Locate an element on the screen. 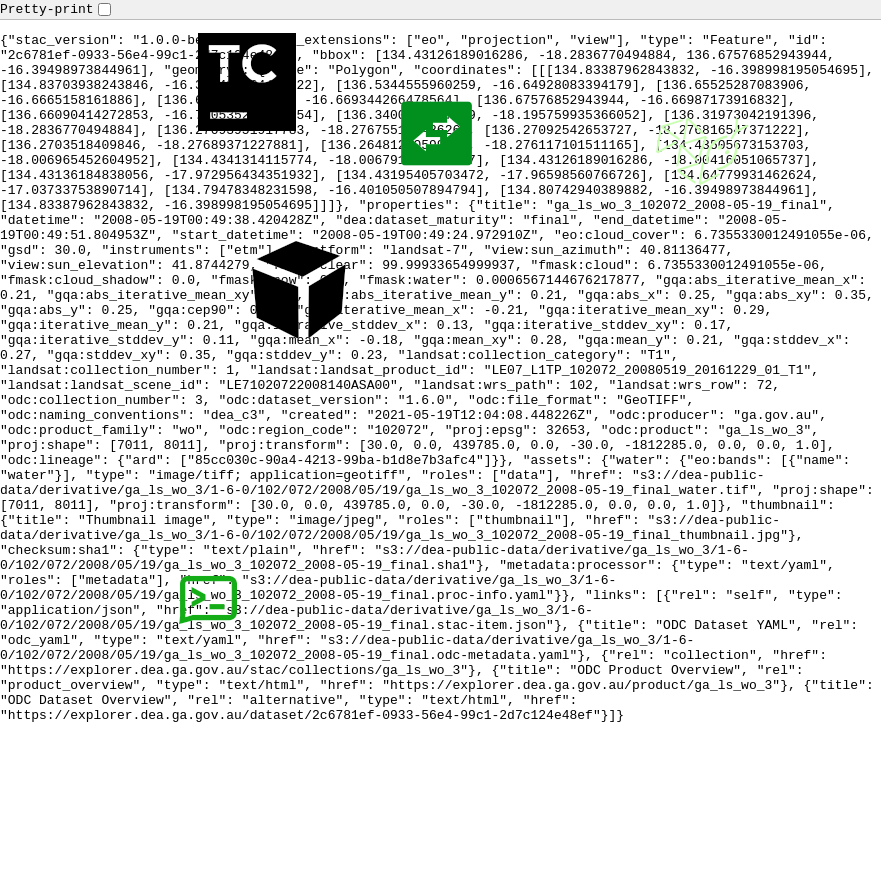  open teamcity build server is located at coordinates (247, 82).